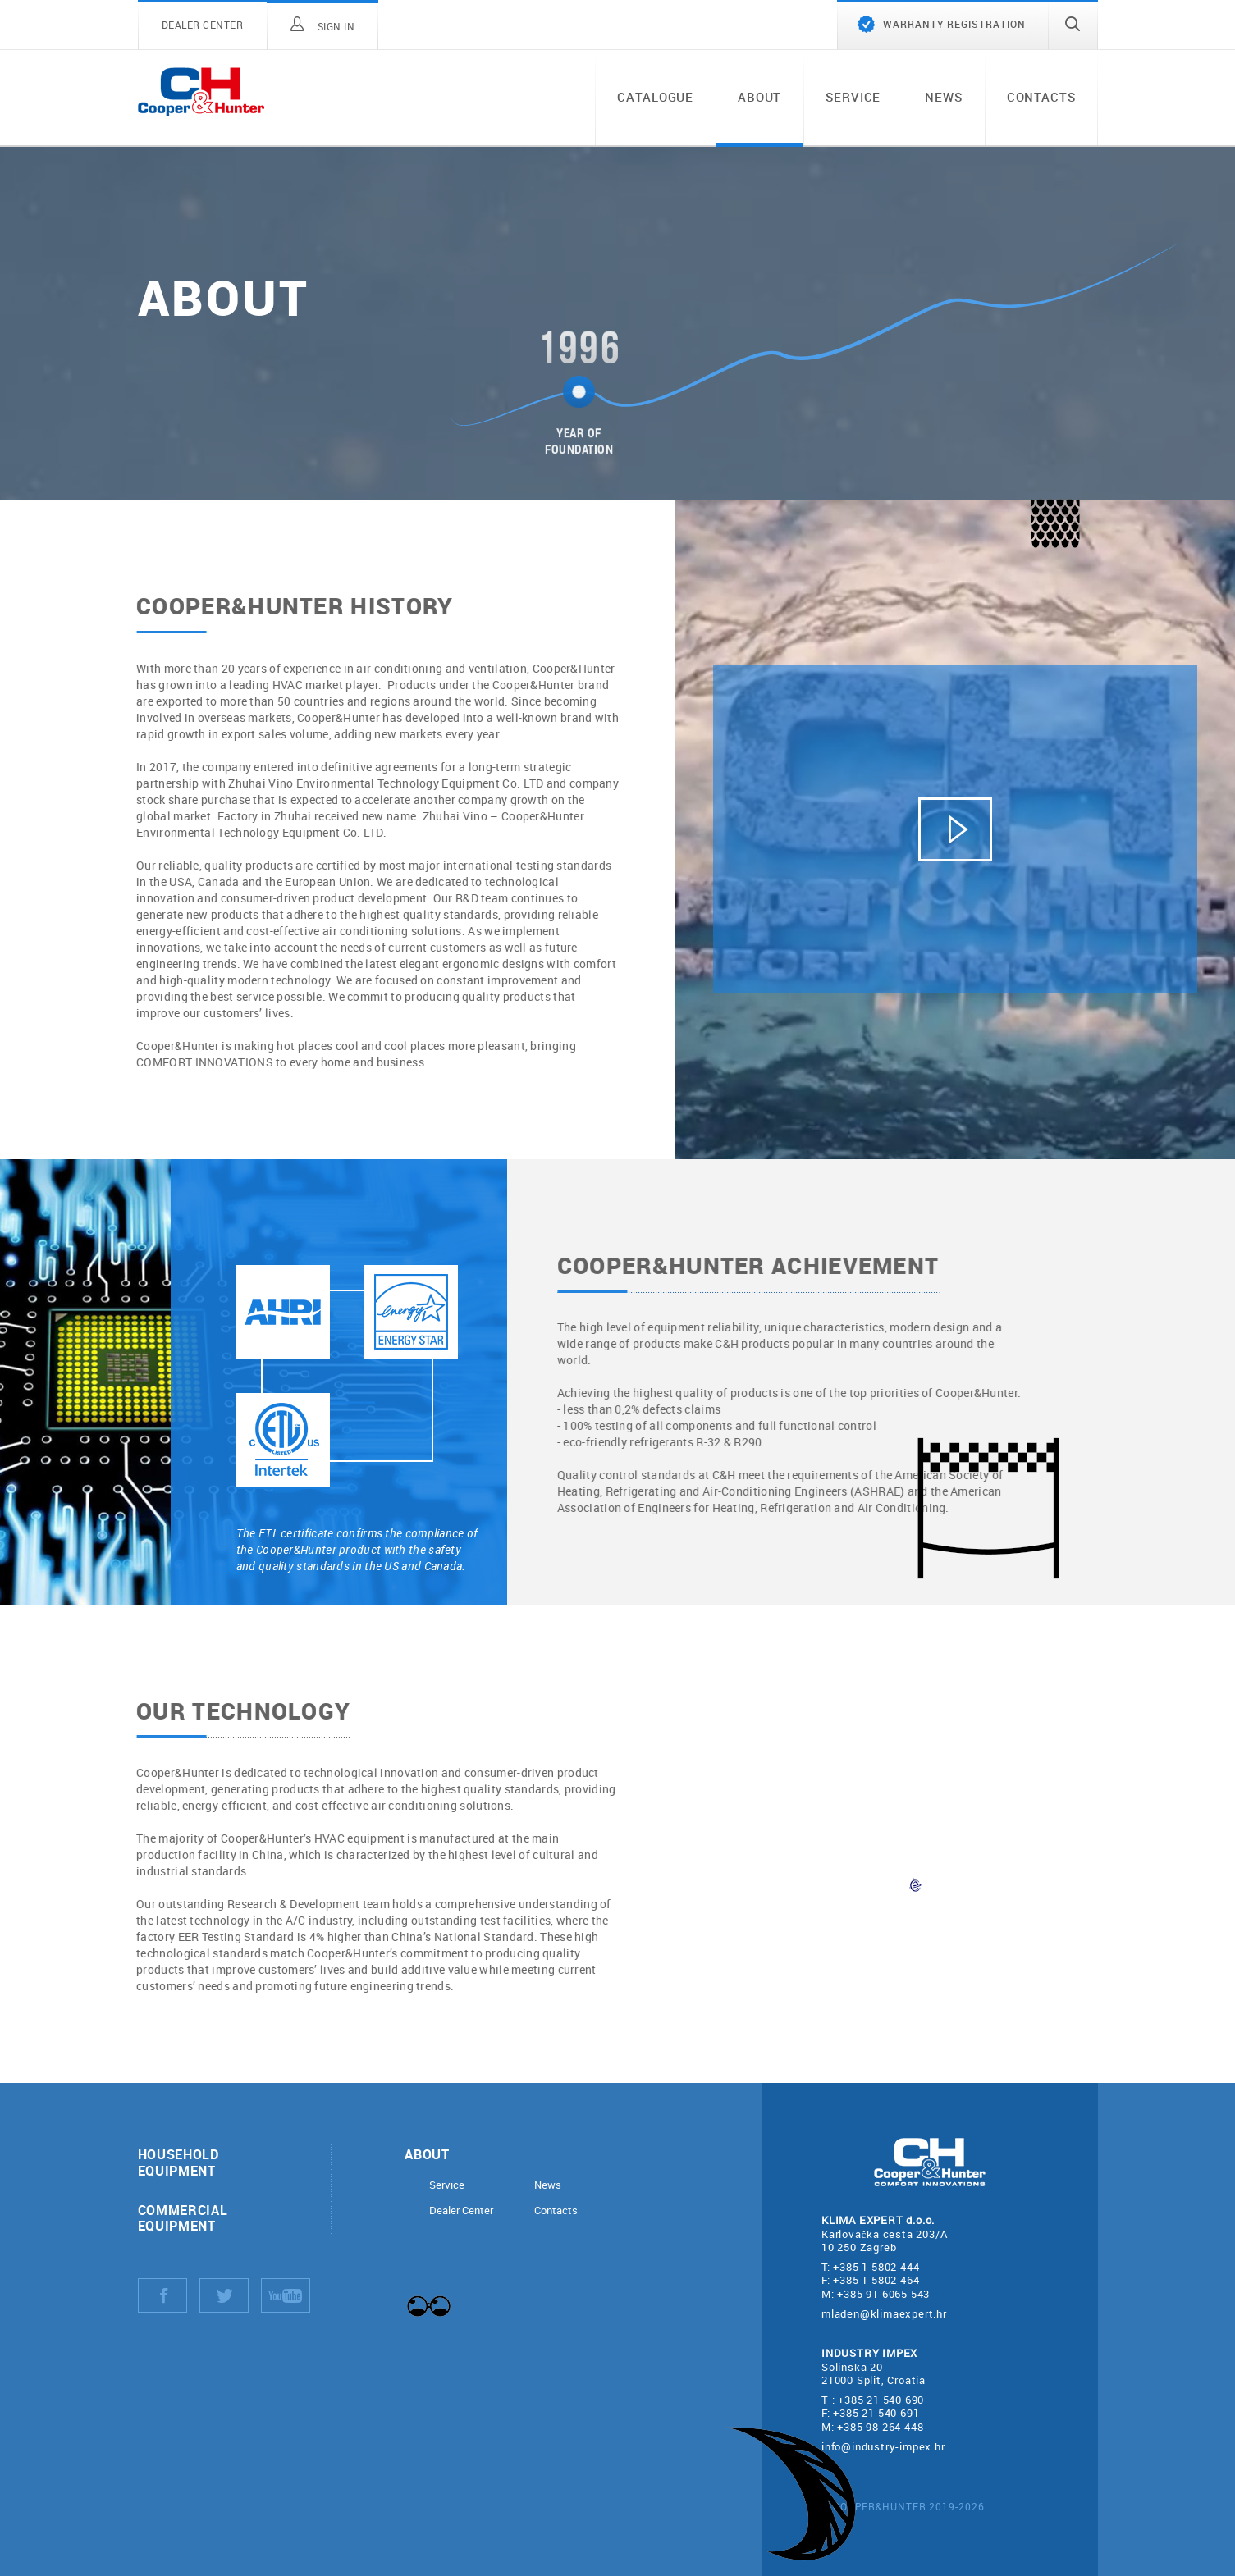  I want to click on toggle visual accessibility settings, so click(429, 2305).